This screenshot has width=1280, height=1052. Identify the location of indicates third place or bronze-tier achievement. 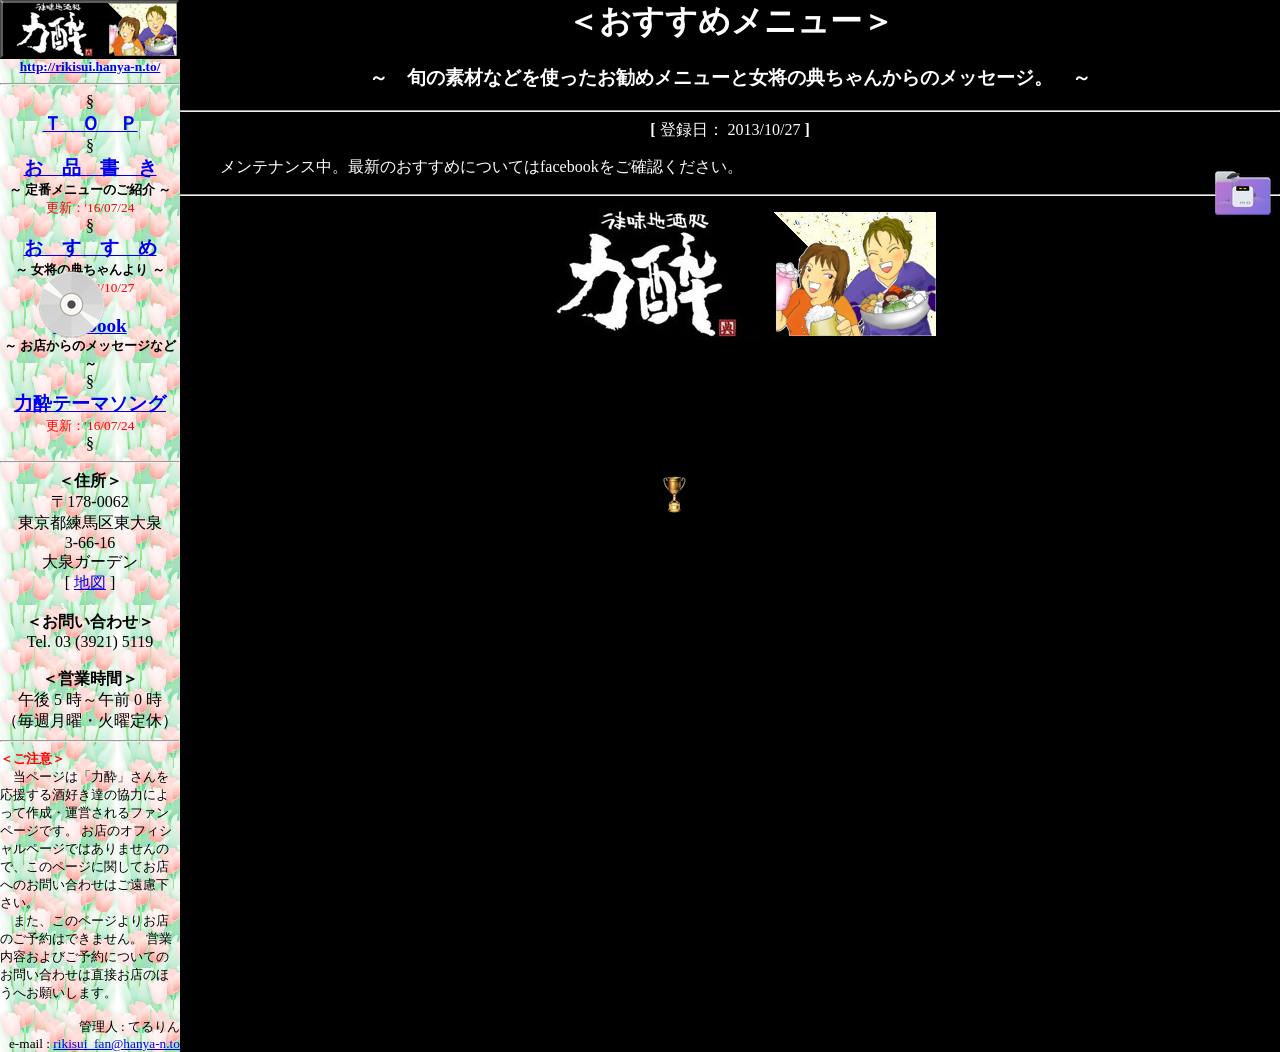
(675, 494).